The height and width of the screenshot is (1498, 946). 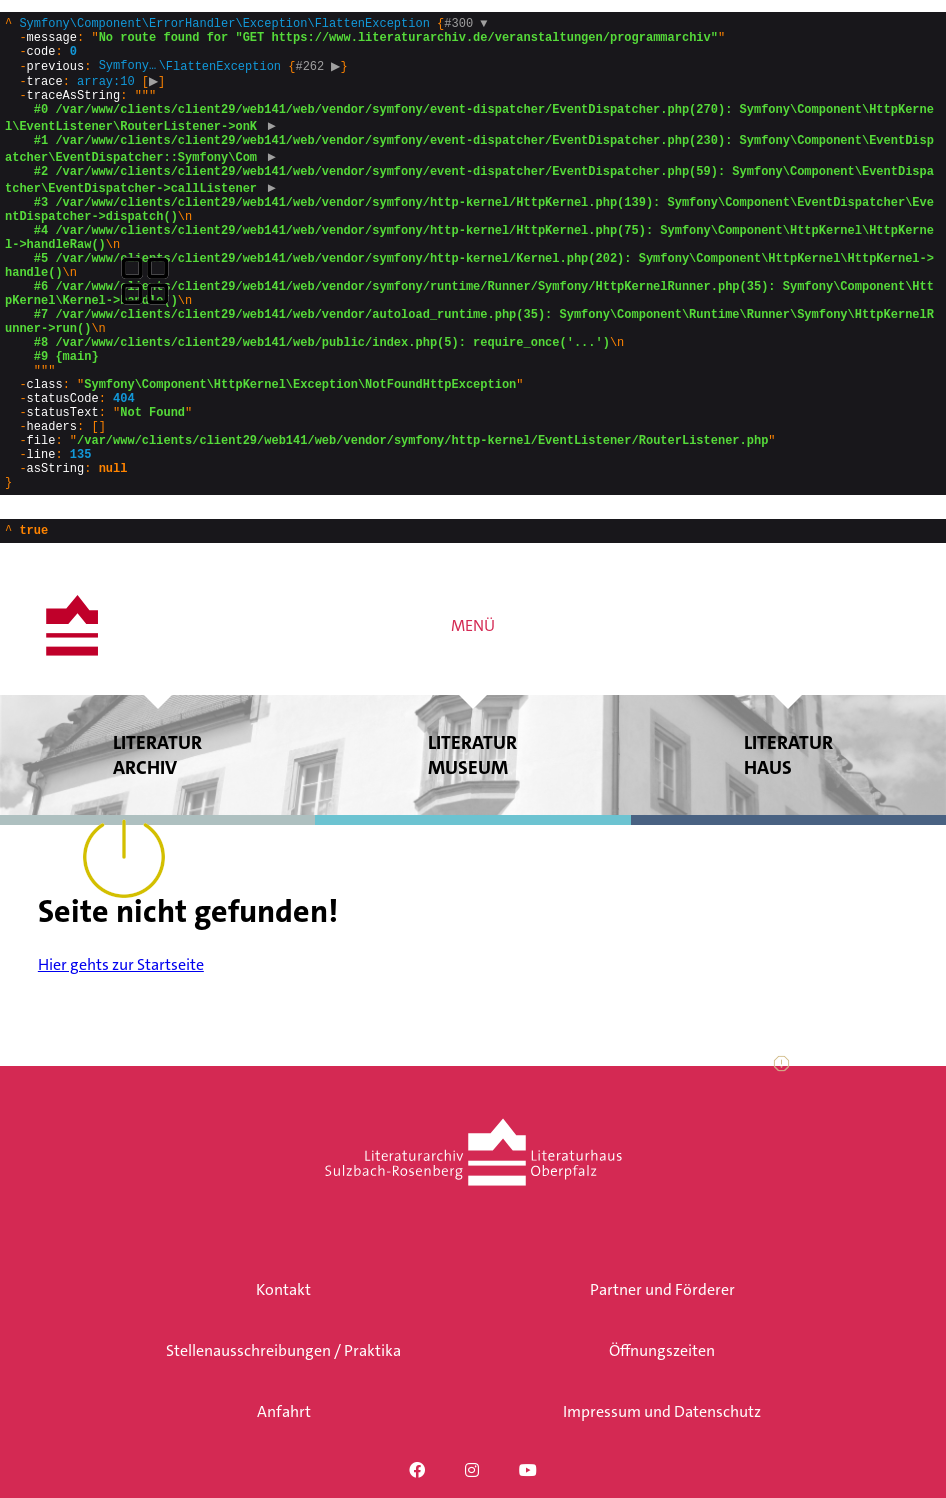 I want to click on view all apps or menu grid, so click(x=145, y=281).